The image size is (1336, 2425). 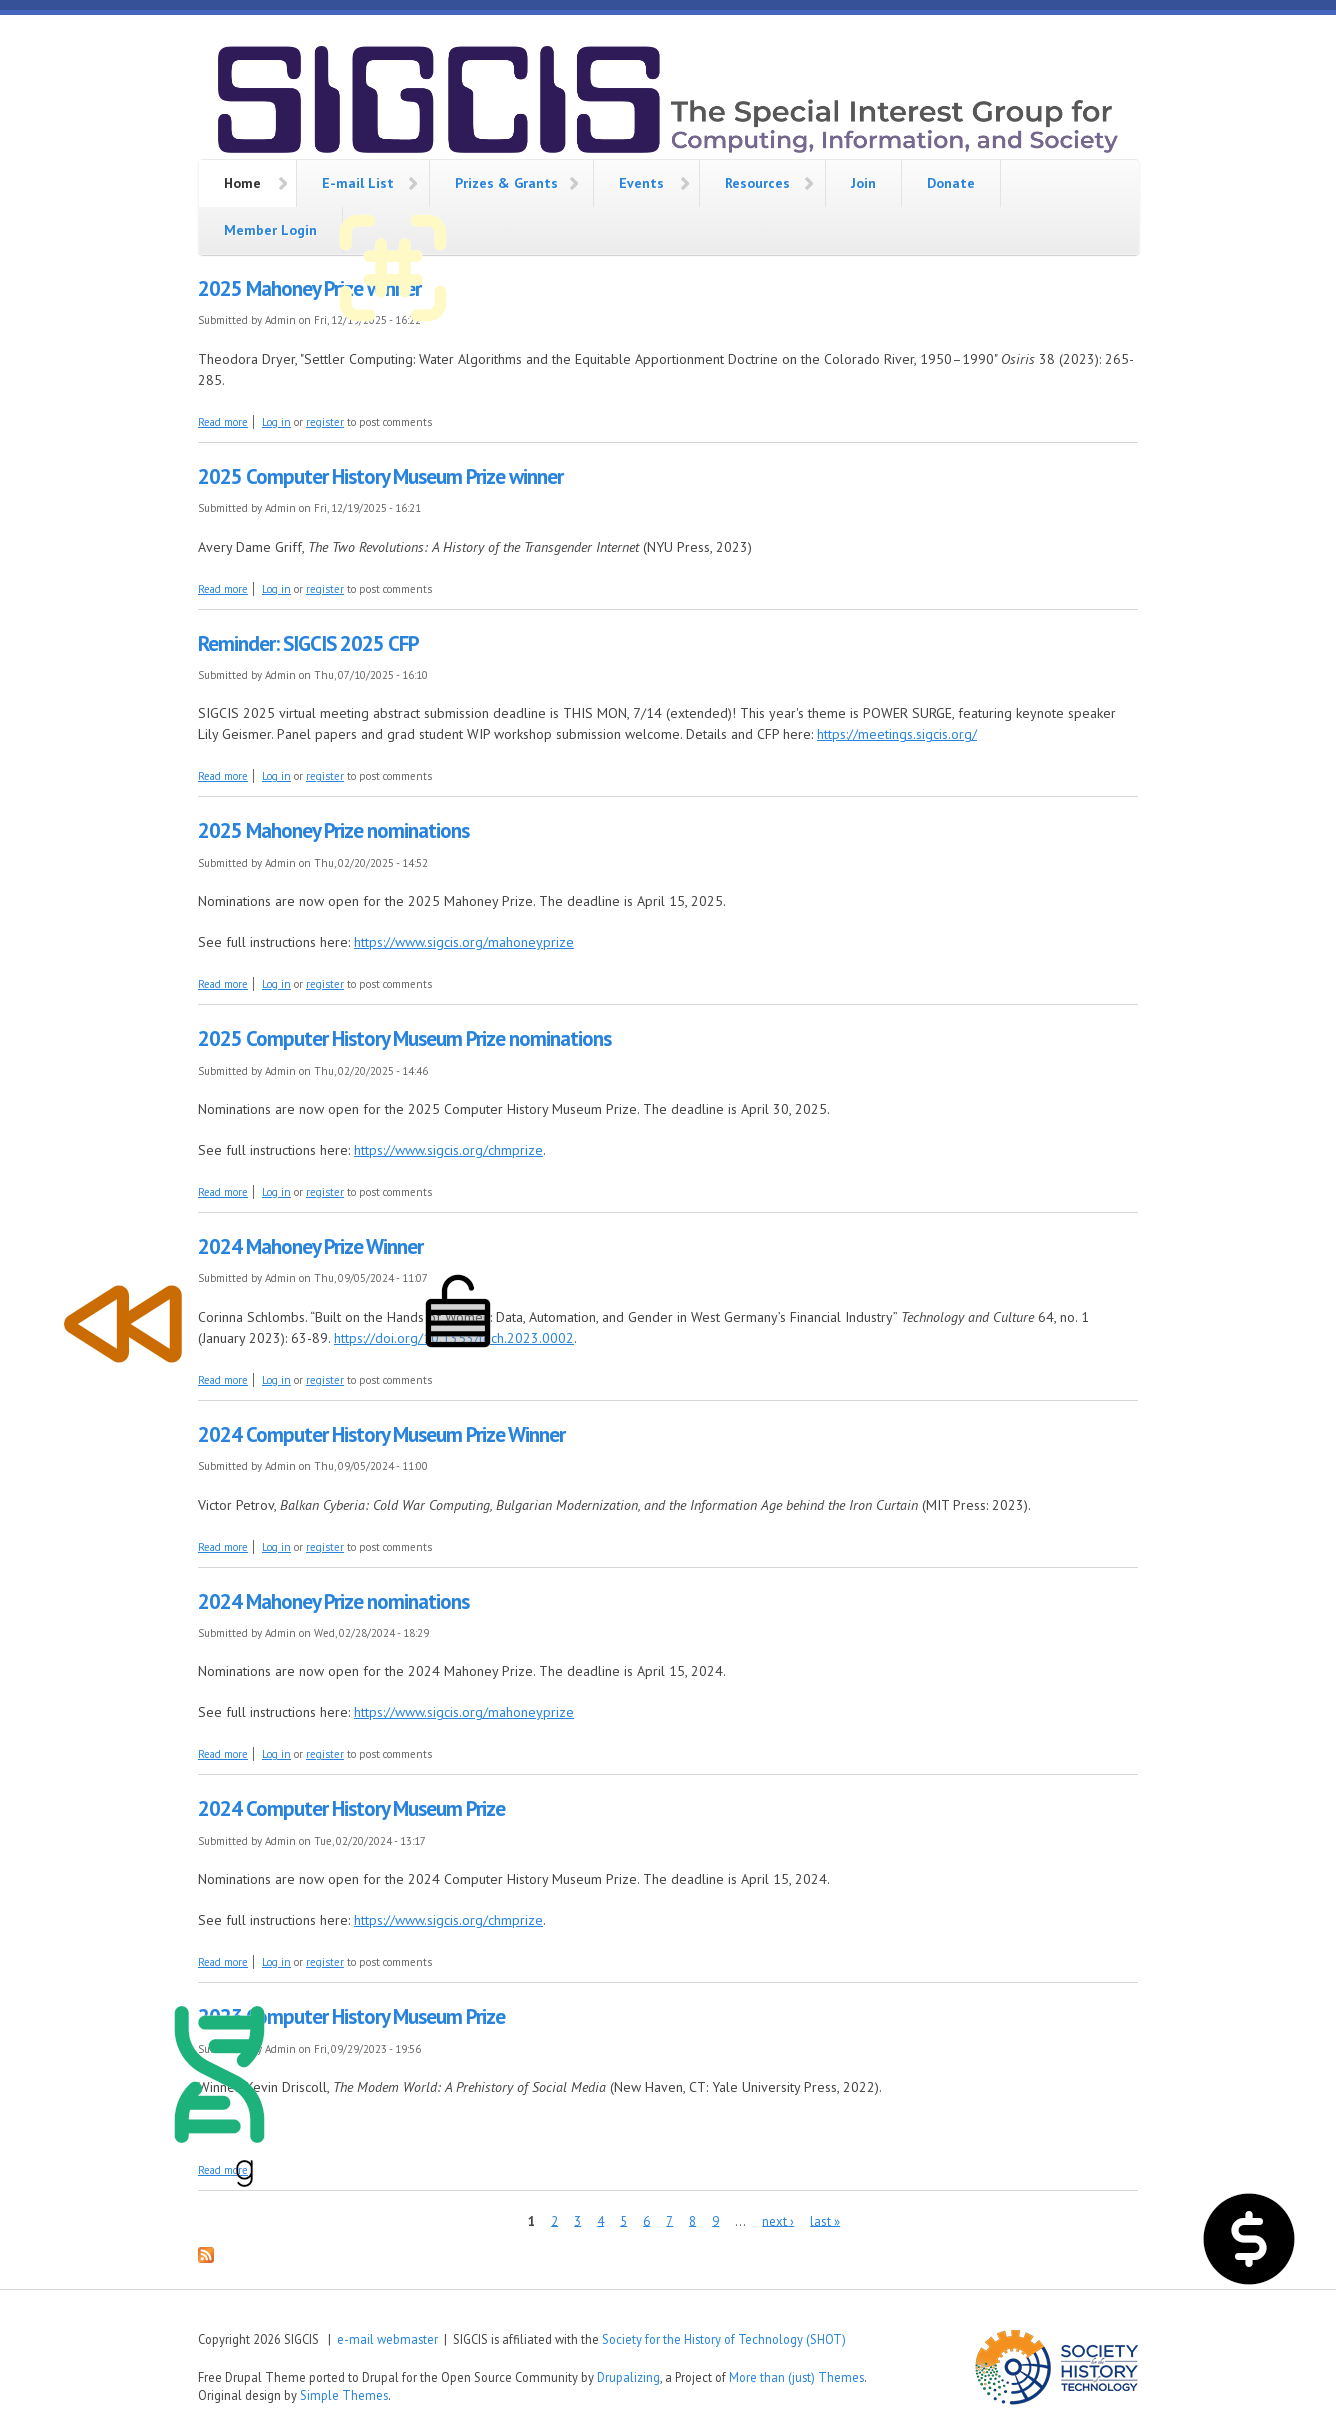 I want to click on scan a QR code or barcode, so click(x=393, y=268).